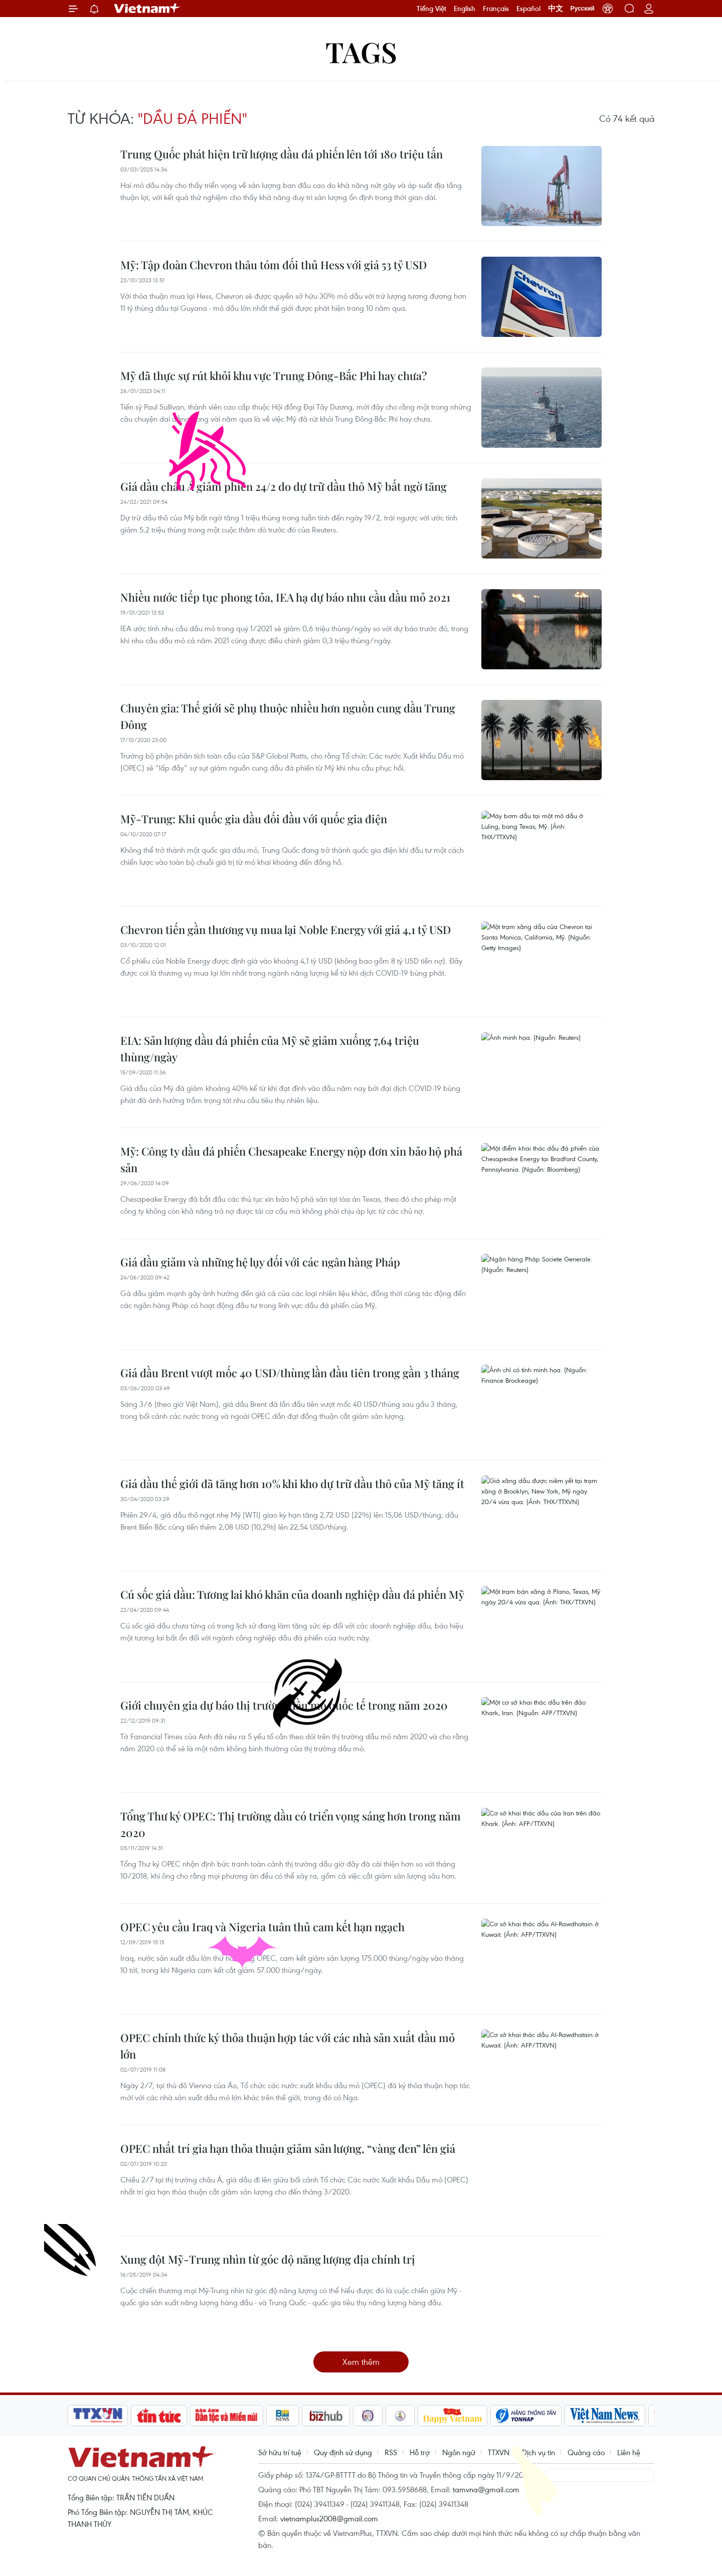 This screenshot has width=722, height=2576. I want to click on select the white crown of upper egypt, so click(535, 2481).